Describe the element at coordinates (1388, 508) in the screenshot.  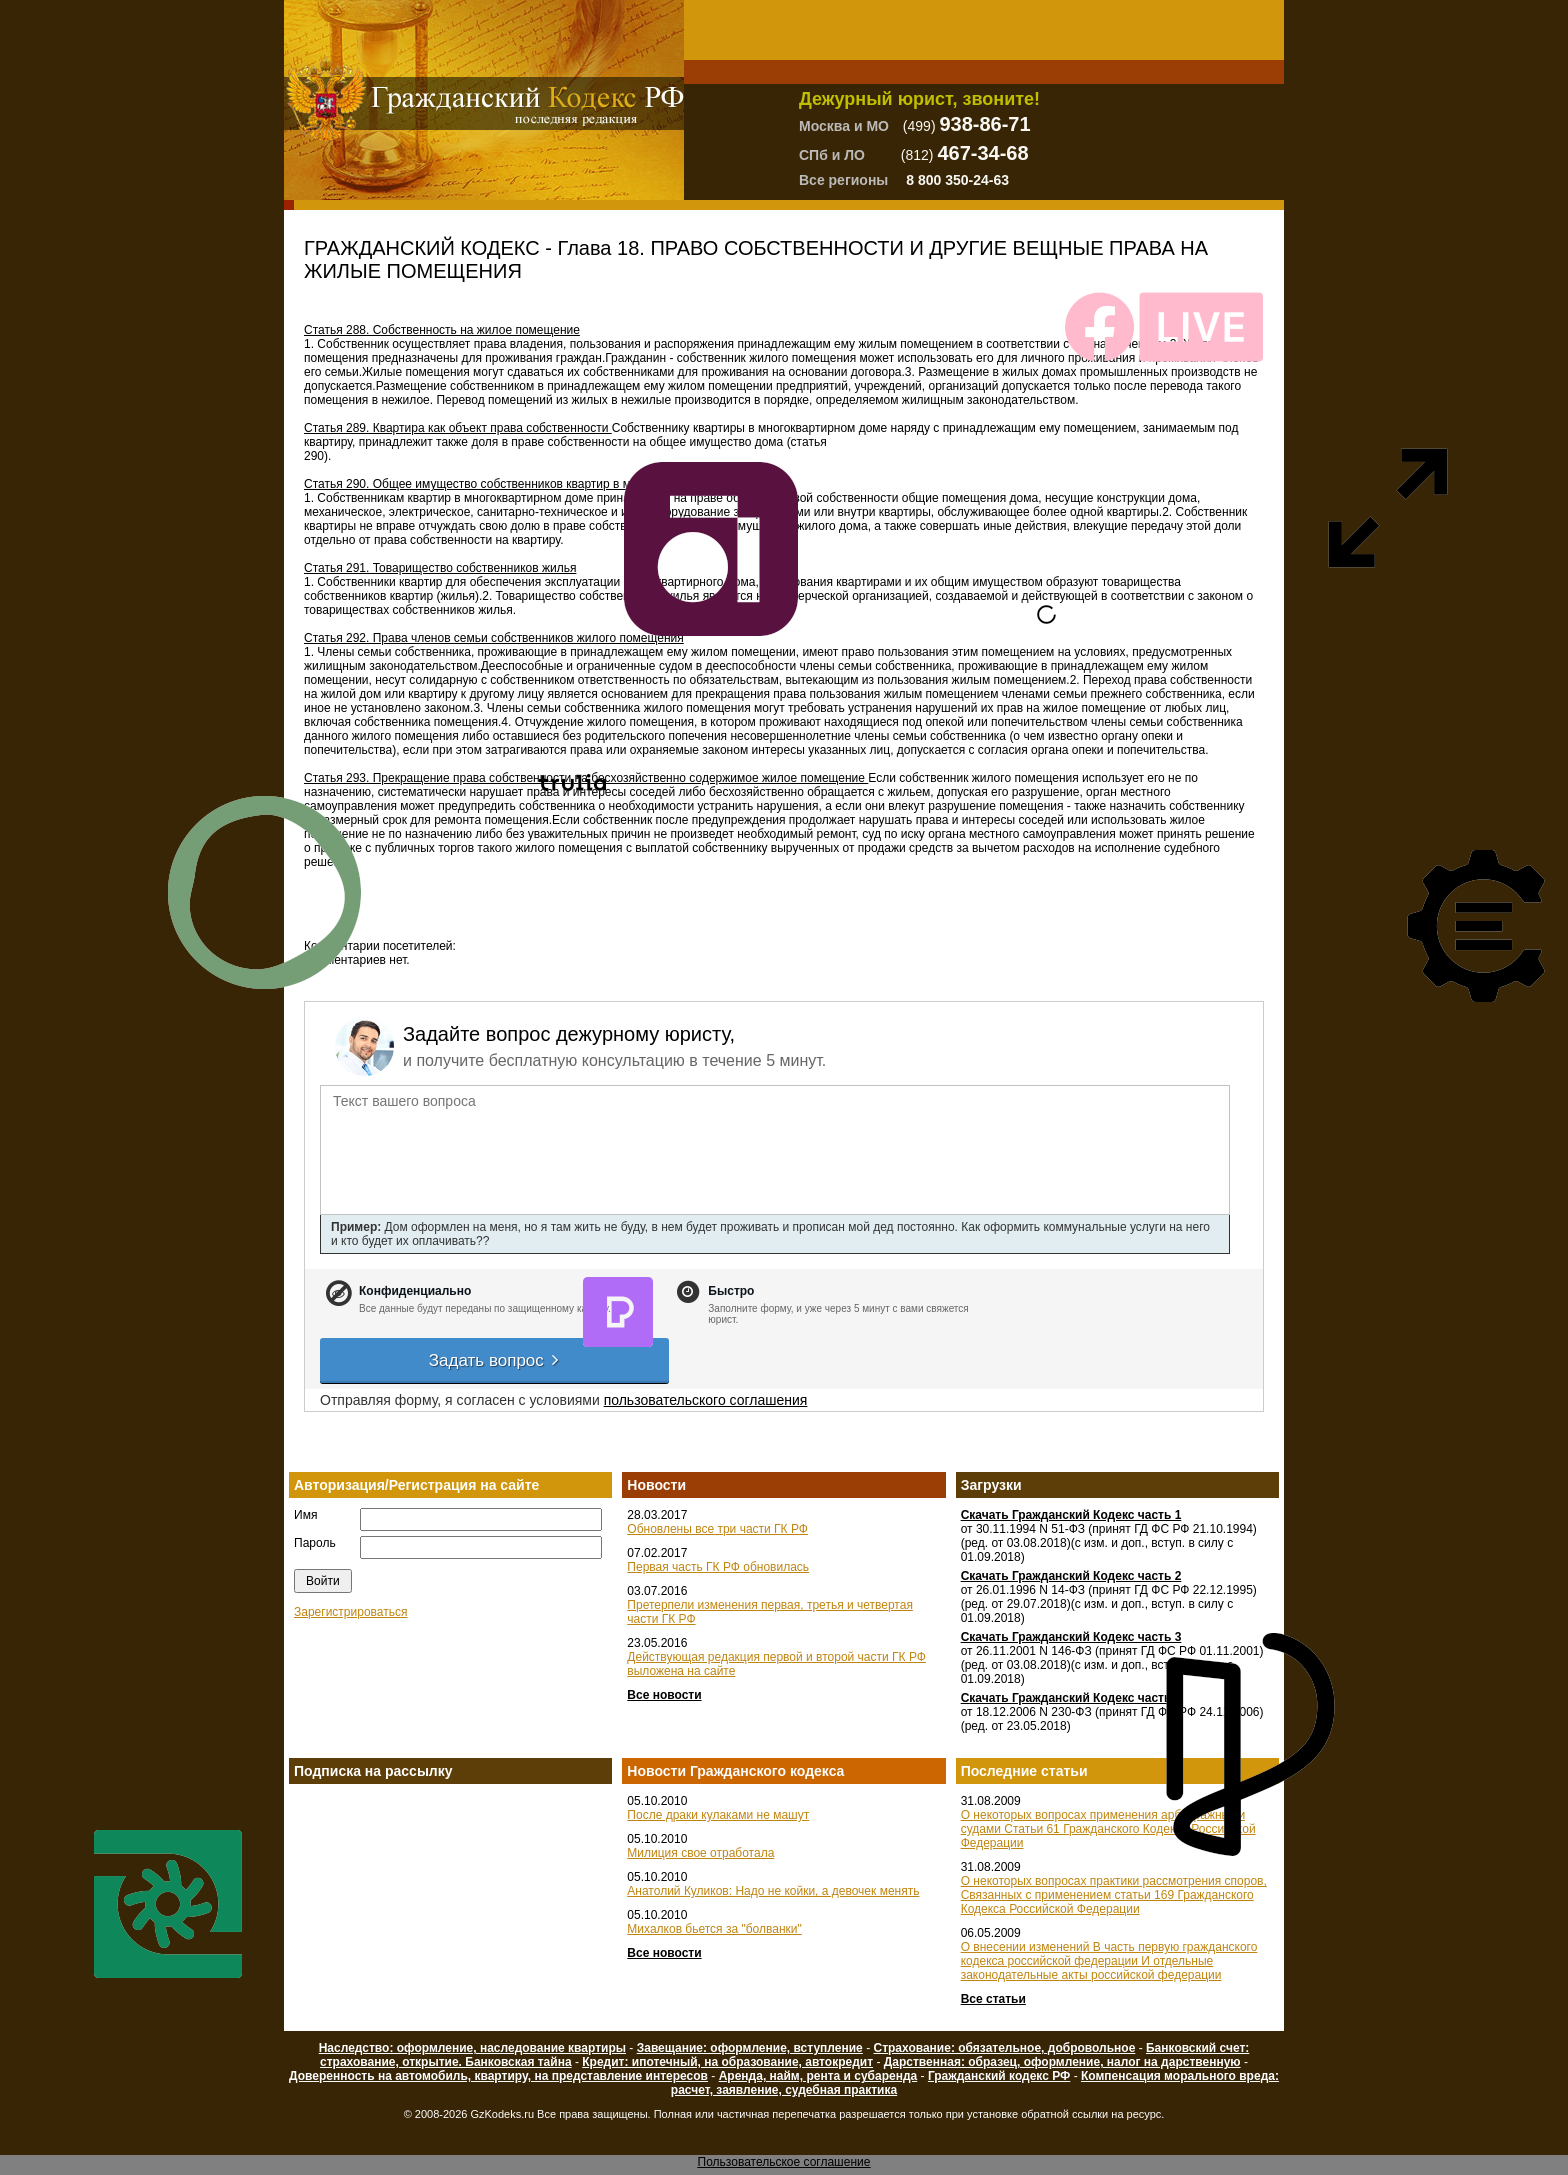
I see `expand content to full screen` at that location.